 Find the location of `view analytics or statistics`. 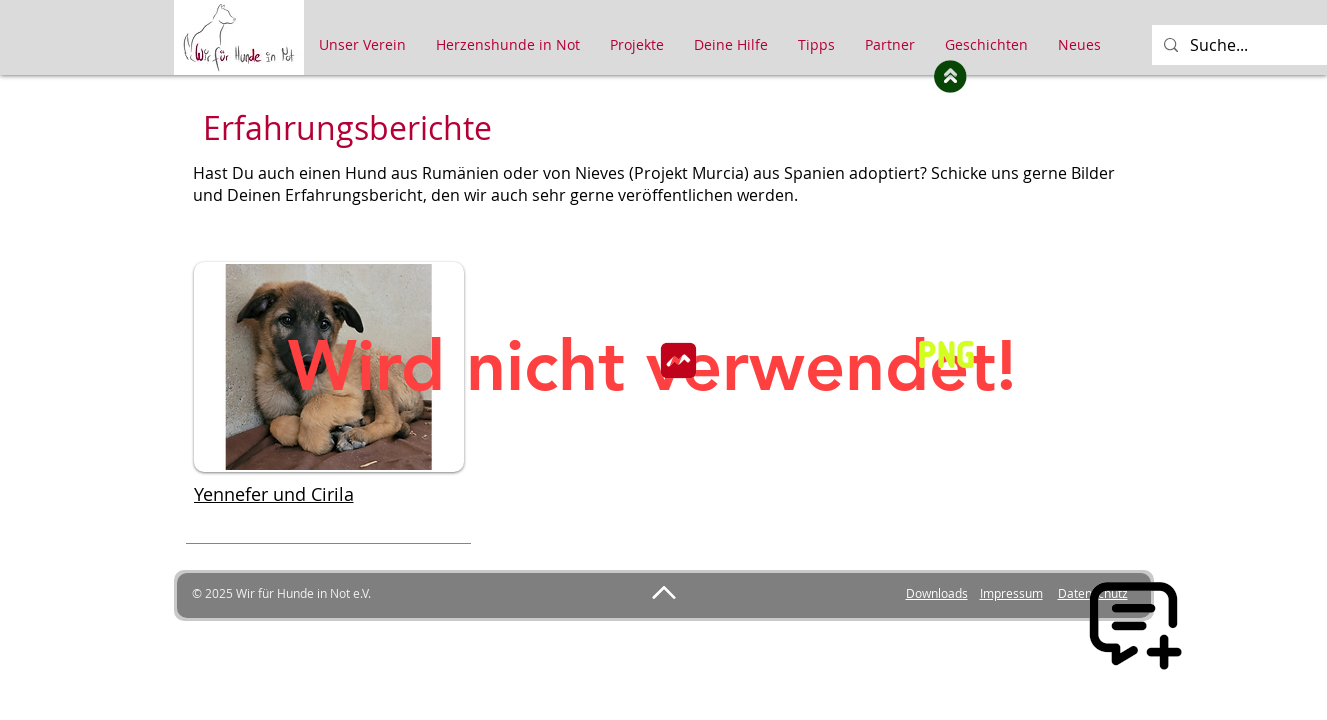

view analytics or statistics is located at coordinates (678, 360).